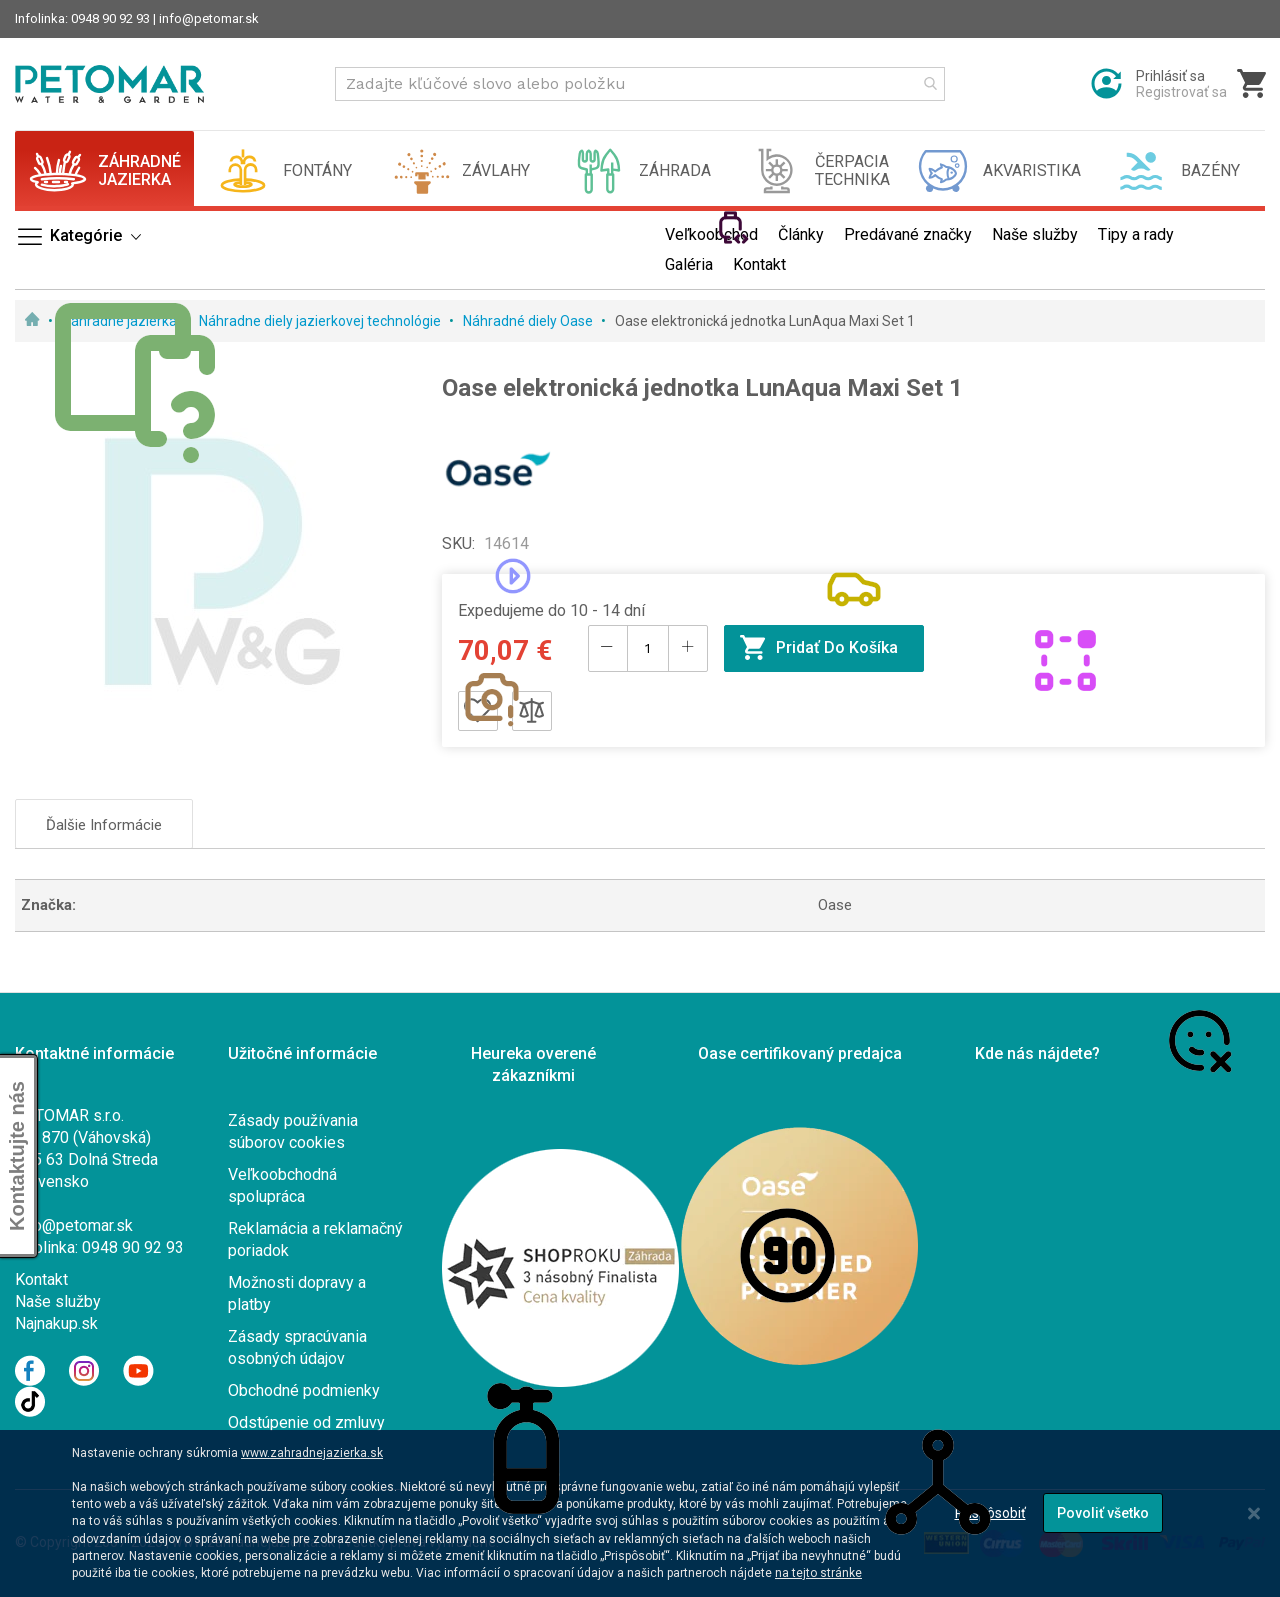 The height and width of the screenshot is (1597, 1280). What do you see at coordinates (492, 697) in the screenshot?
I see `camera error or malfunction alert` at bounding box center [492, 697].